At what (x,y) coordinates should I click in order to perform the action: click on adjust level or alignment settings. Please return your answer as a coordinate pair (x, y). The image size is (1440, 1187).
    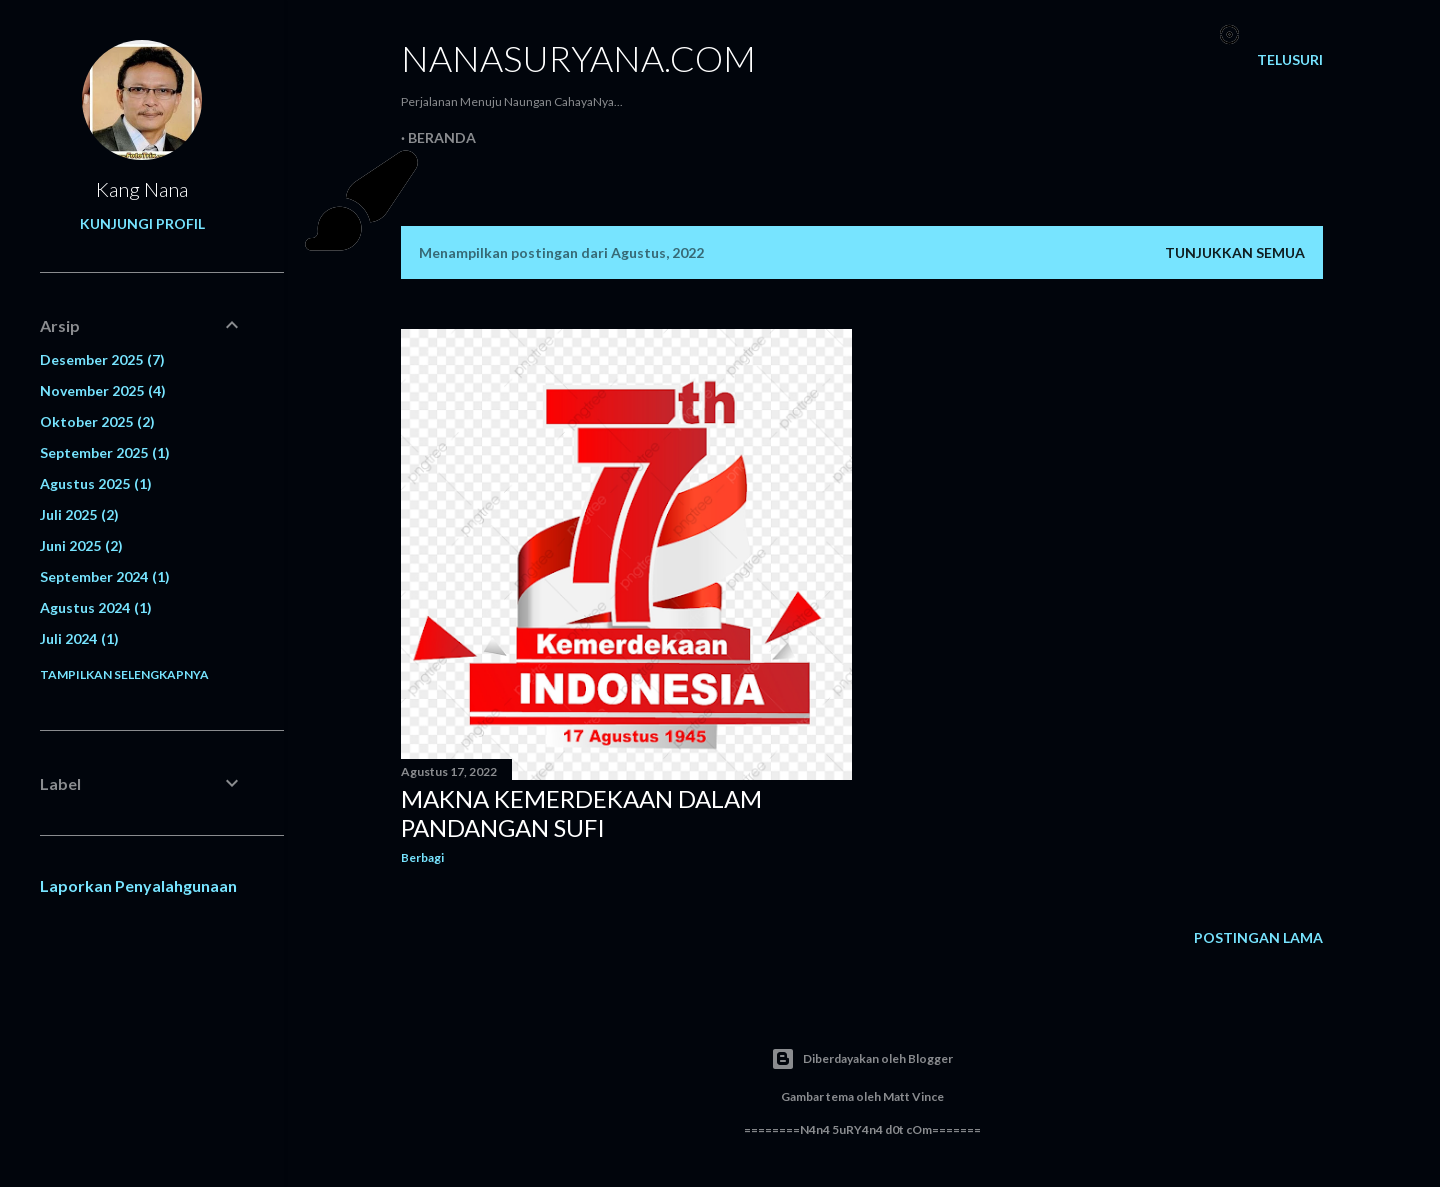
    Looking at the image, I should click on (1229, 34).